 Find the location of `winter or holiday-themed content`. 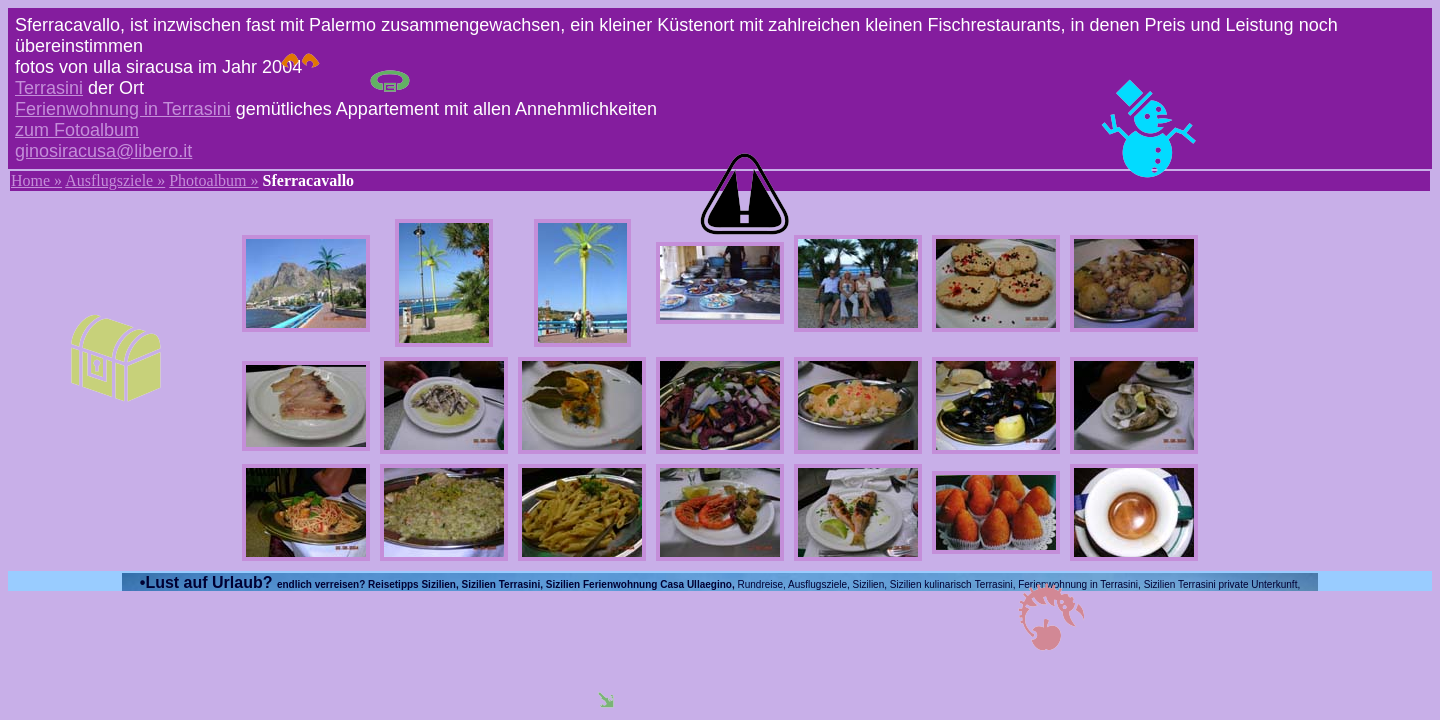

winter or holiday-themed content is located at coordinates (1148, 129).